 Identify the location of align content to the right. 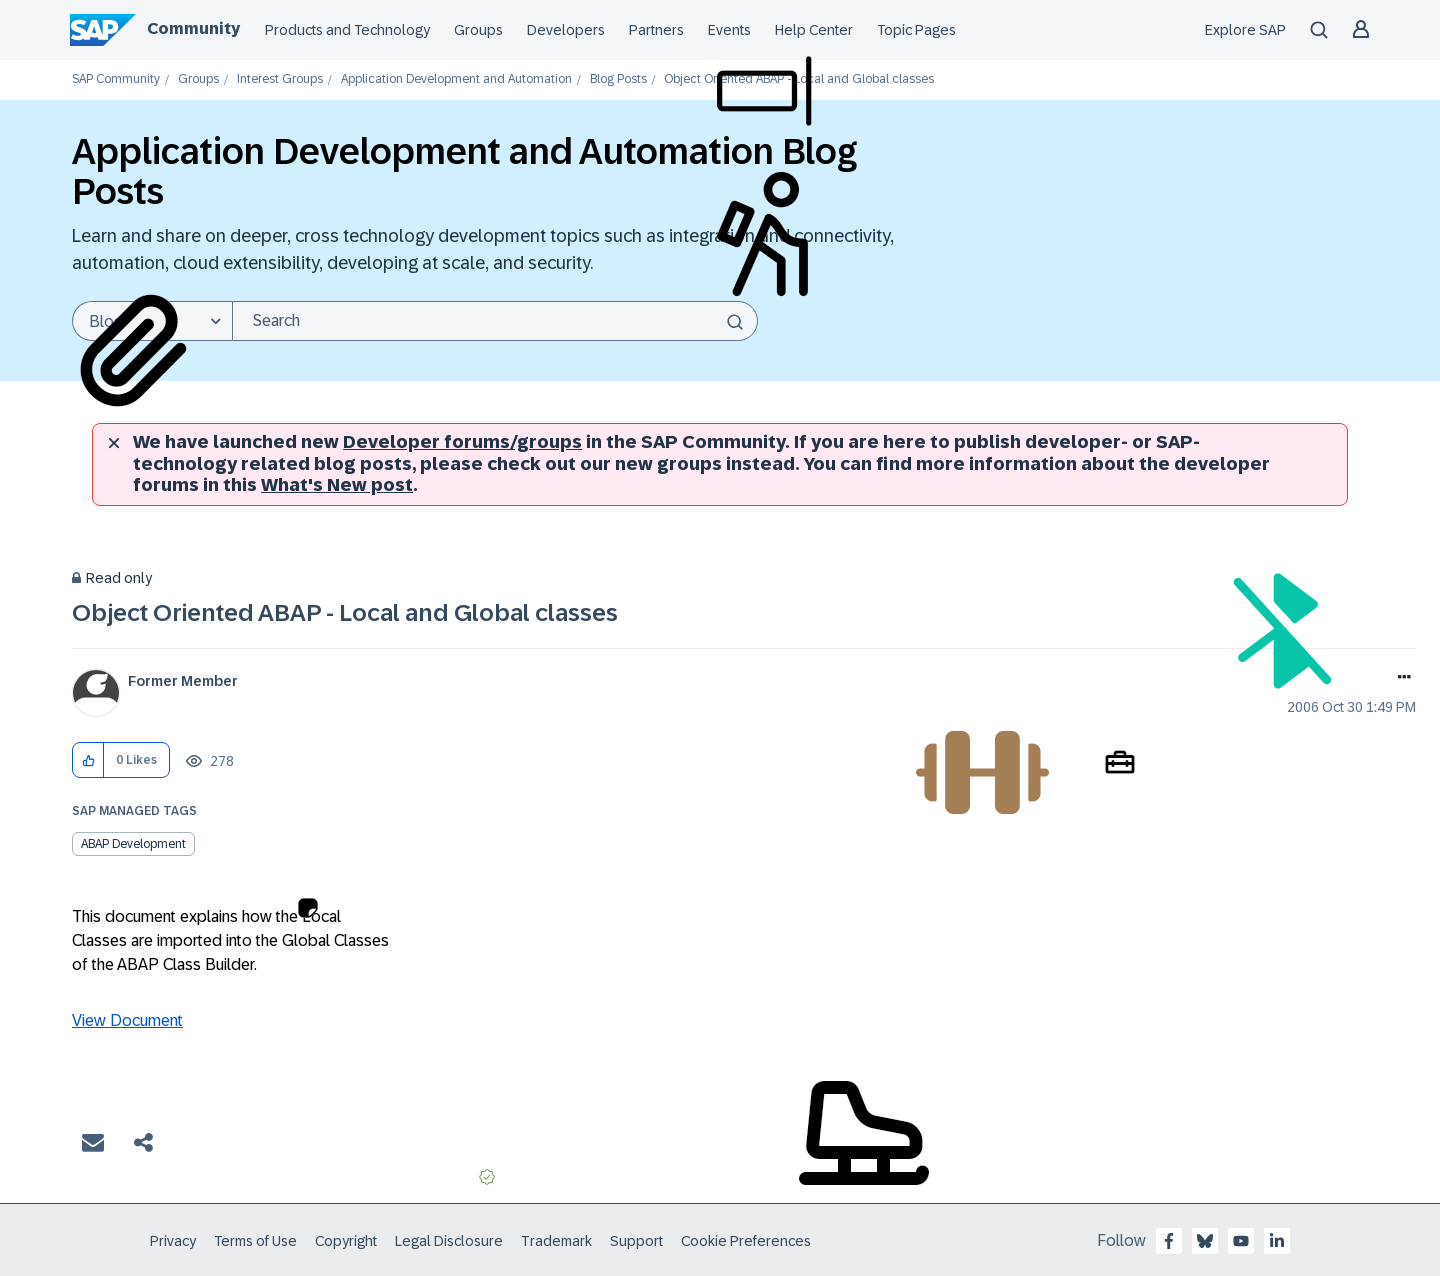
(766, 91).